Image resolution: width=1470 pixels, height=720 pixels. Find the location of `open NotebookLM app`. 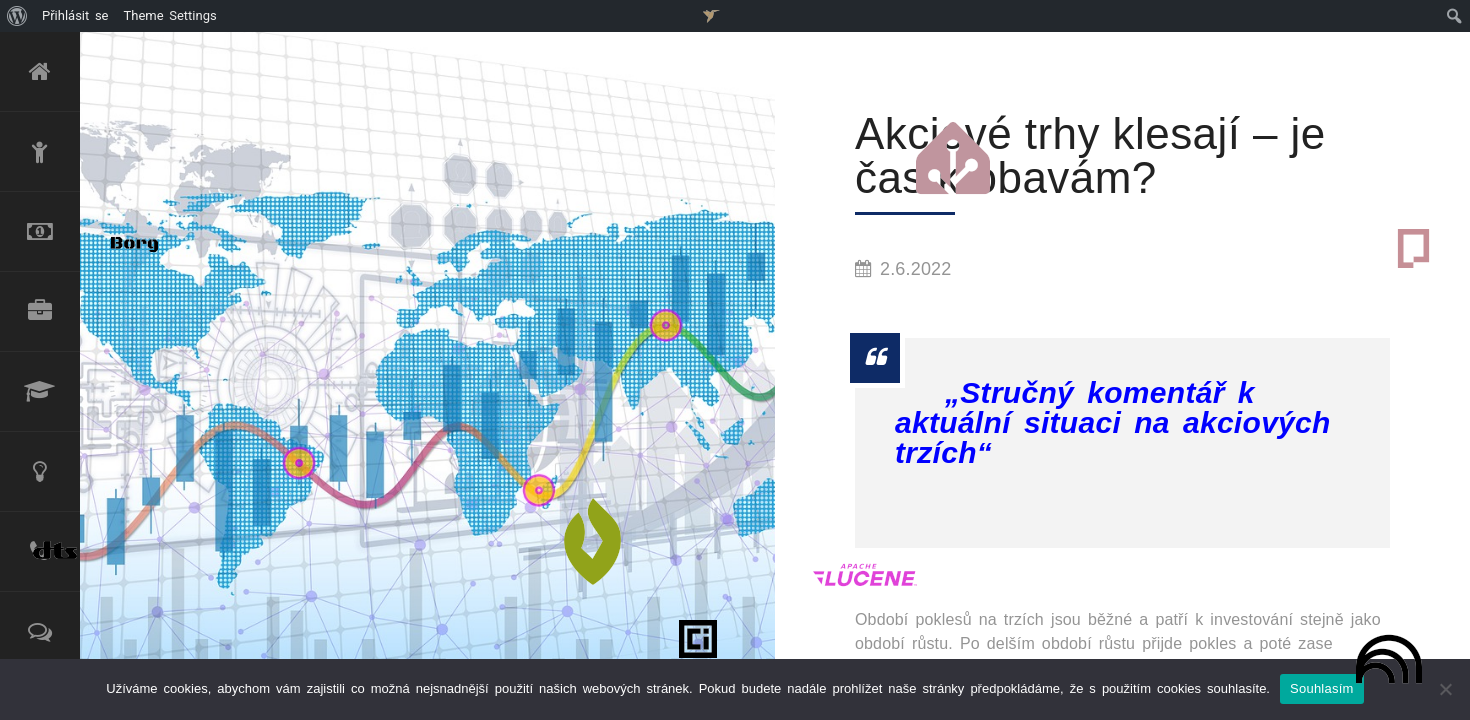

open NotebookLM app is located at coordinates (1389, 659).